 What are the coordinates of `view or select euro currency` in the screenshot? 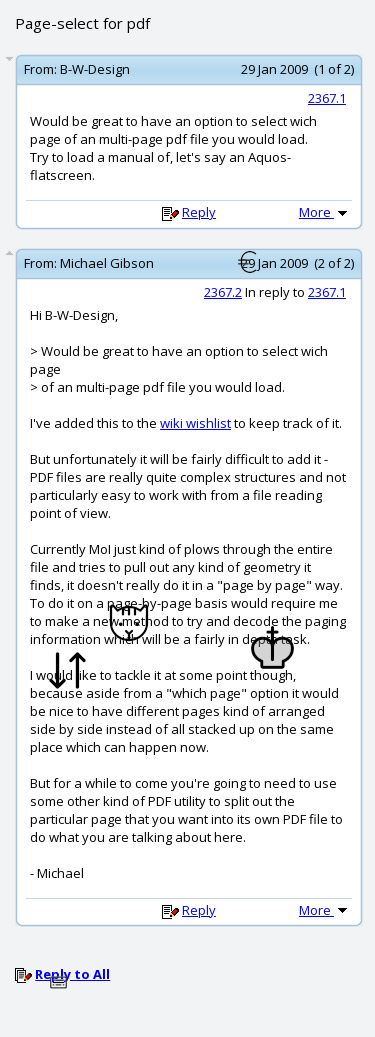 It's located at (249, 262).